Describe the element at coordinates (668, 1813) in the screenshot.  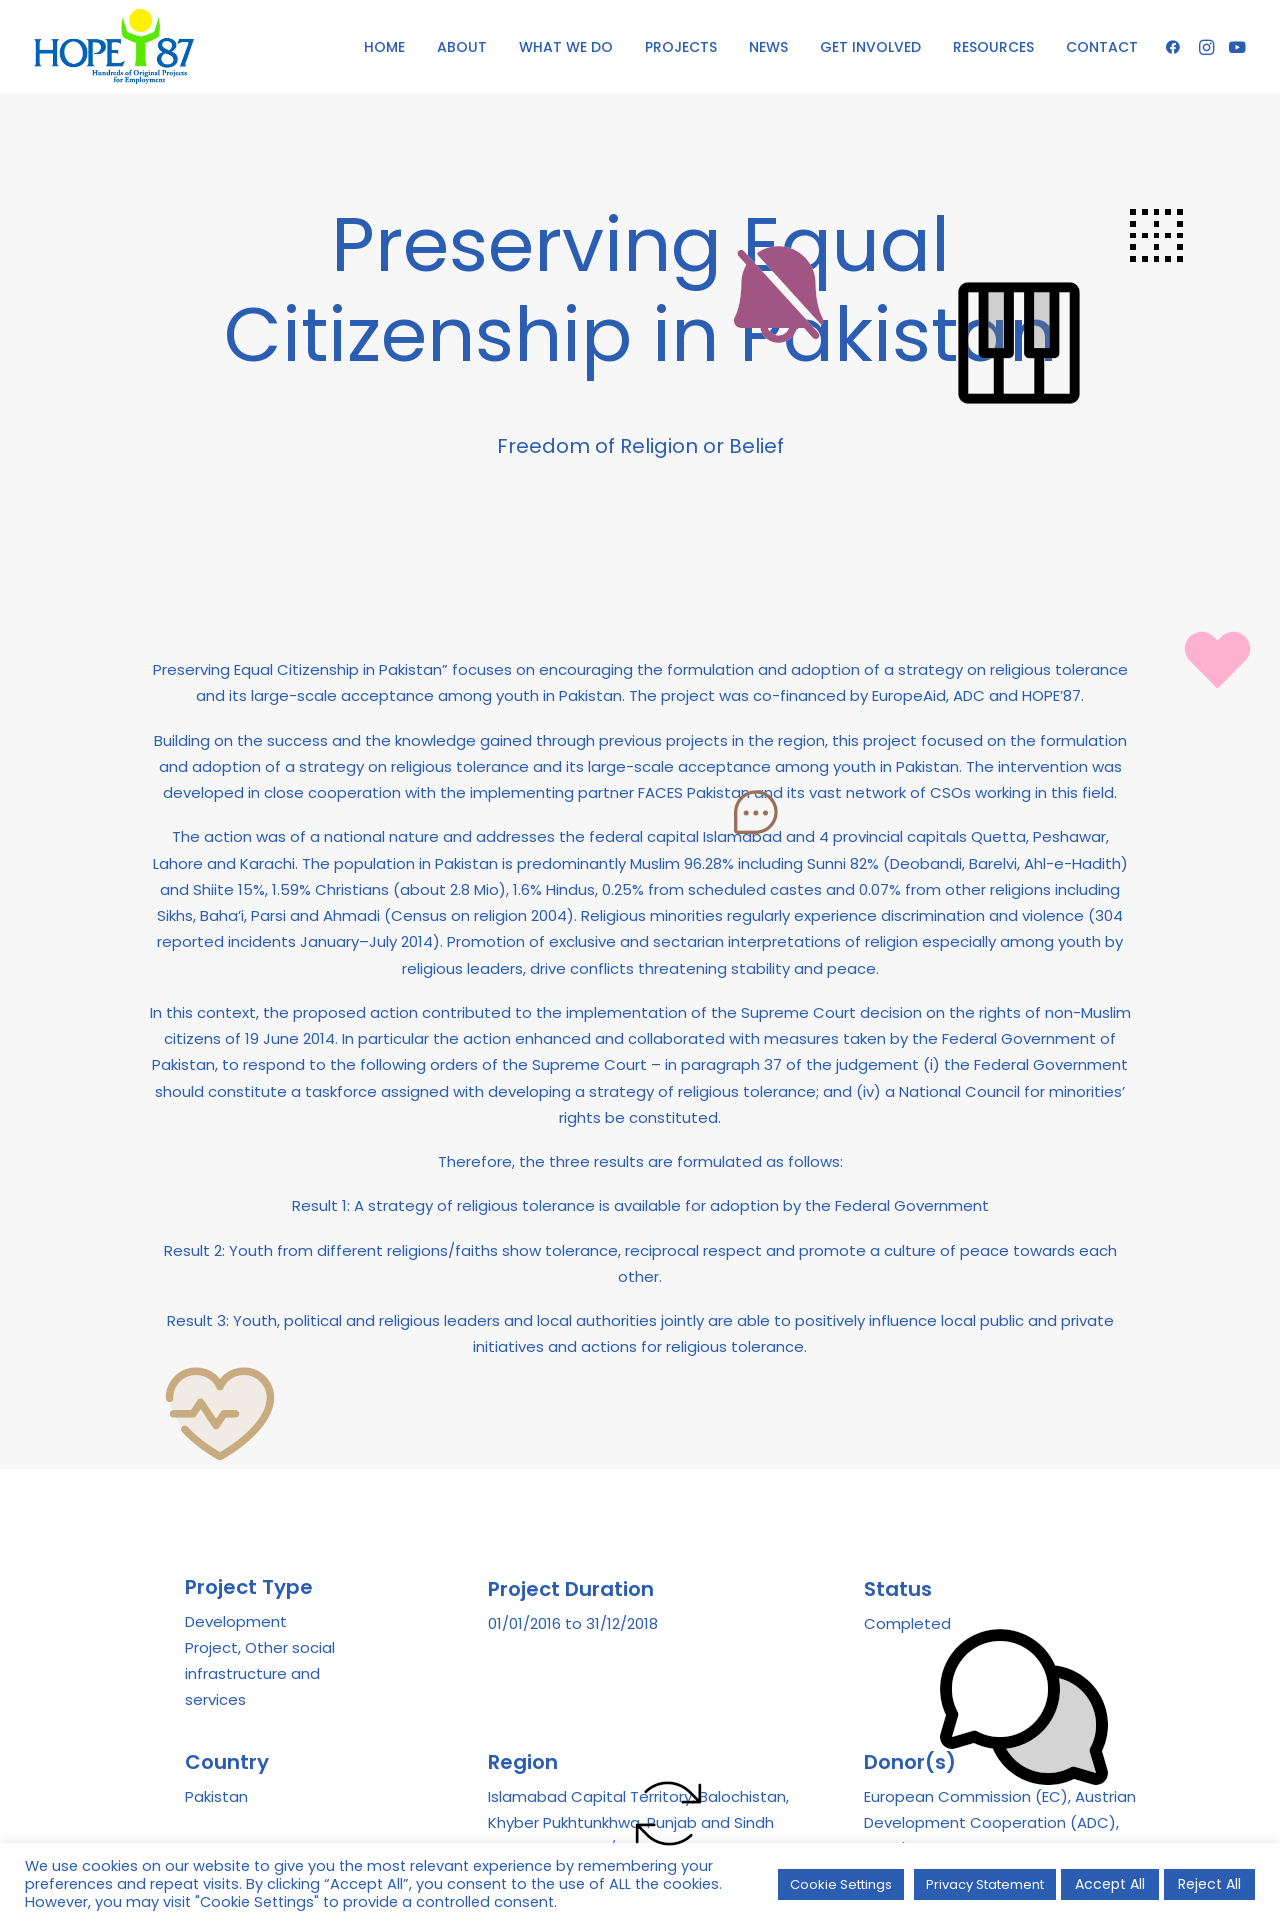
I see `refresh or reload content` at that location.